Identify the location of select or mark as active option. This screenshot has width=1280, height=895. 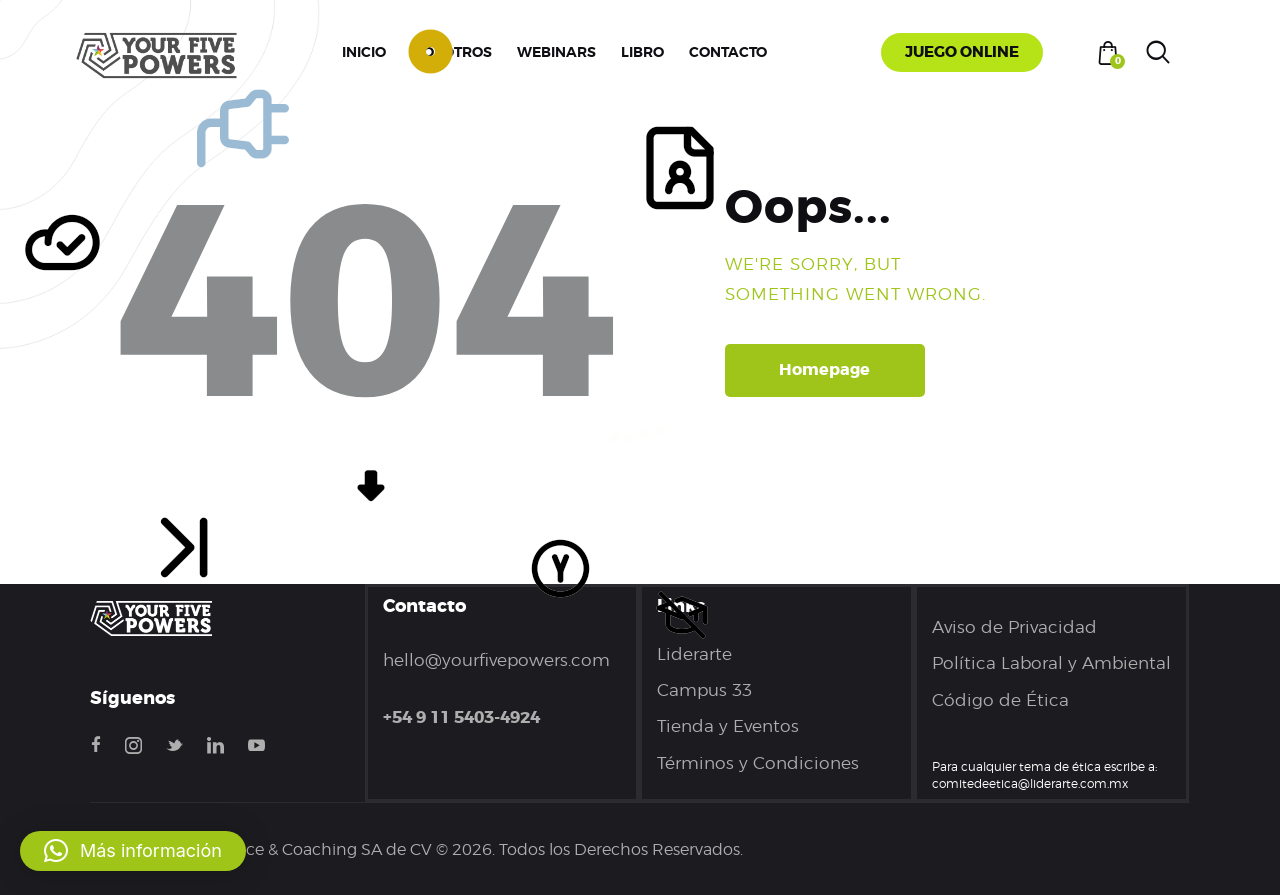
(430, 51).